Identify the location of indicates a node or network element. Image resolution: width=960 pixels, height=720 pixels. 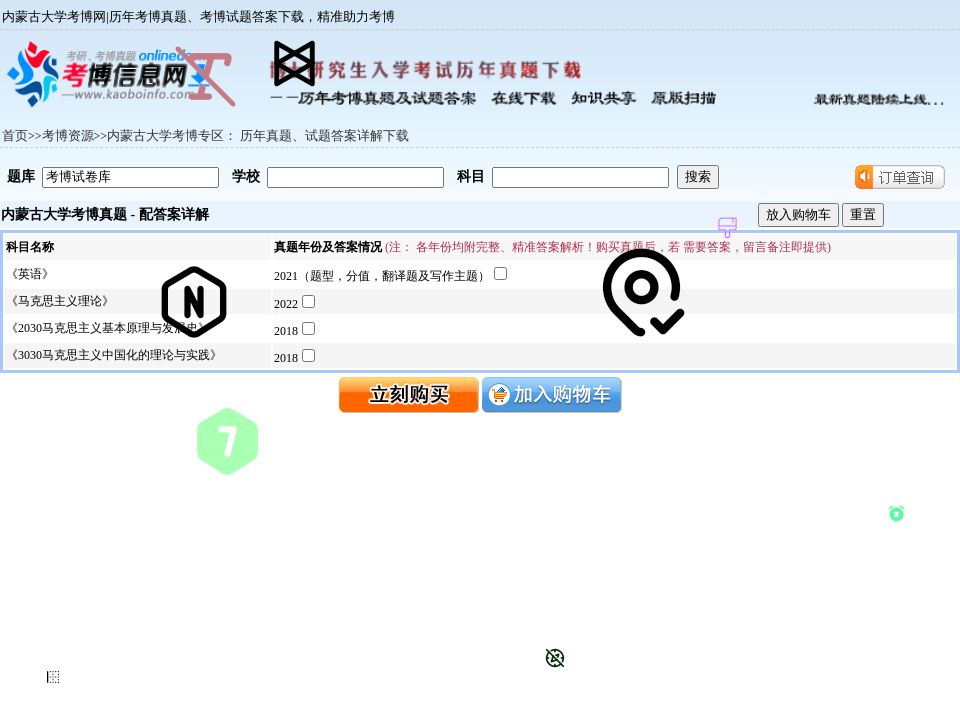
(194, 302).